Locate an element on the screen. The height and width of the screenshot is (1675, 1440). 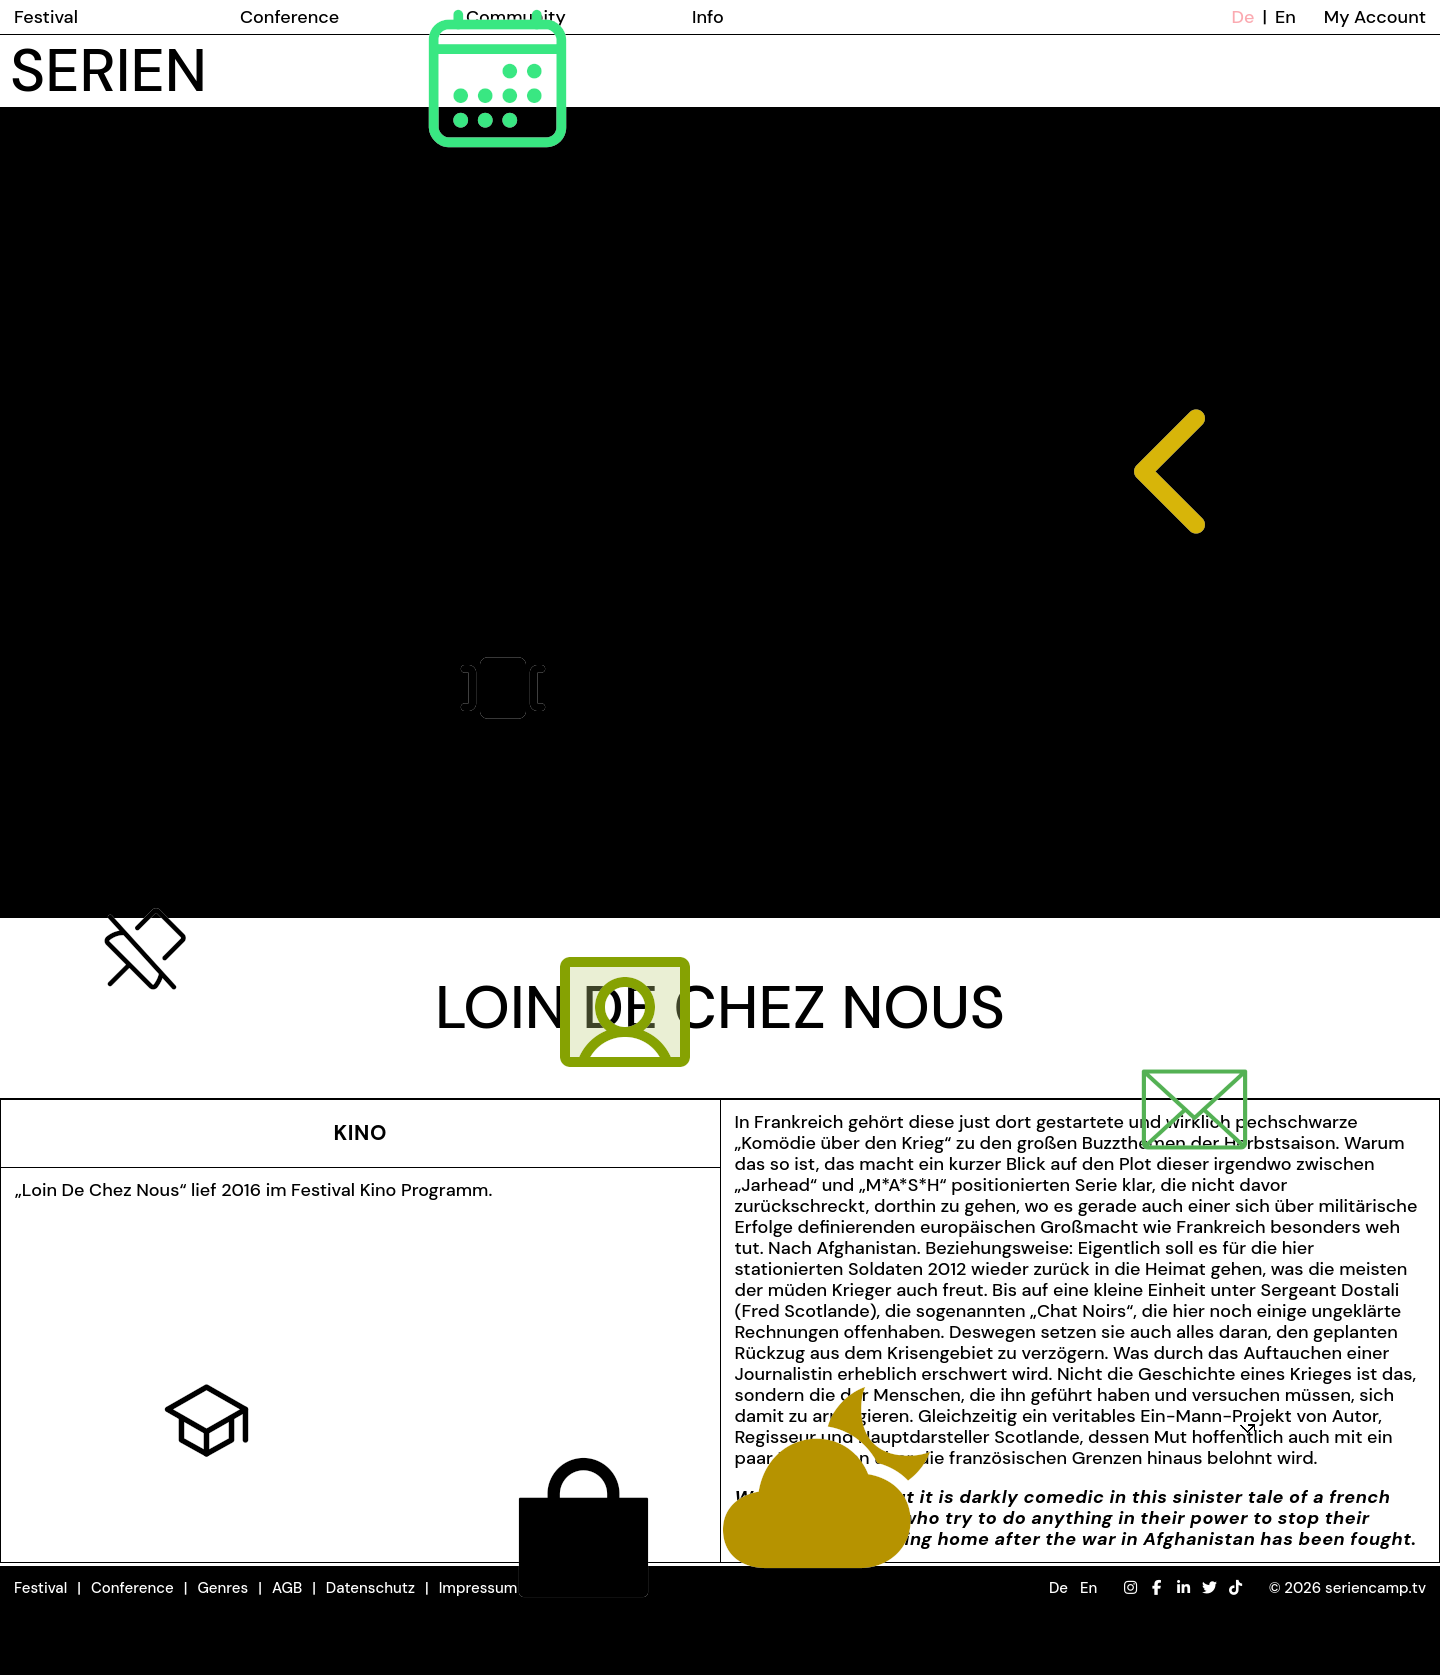
unpin this item is located at coordinates (142, 952).